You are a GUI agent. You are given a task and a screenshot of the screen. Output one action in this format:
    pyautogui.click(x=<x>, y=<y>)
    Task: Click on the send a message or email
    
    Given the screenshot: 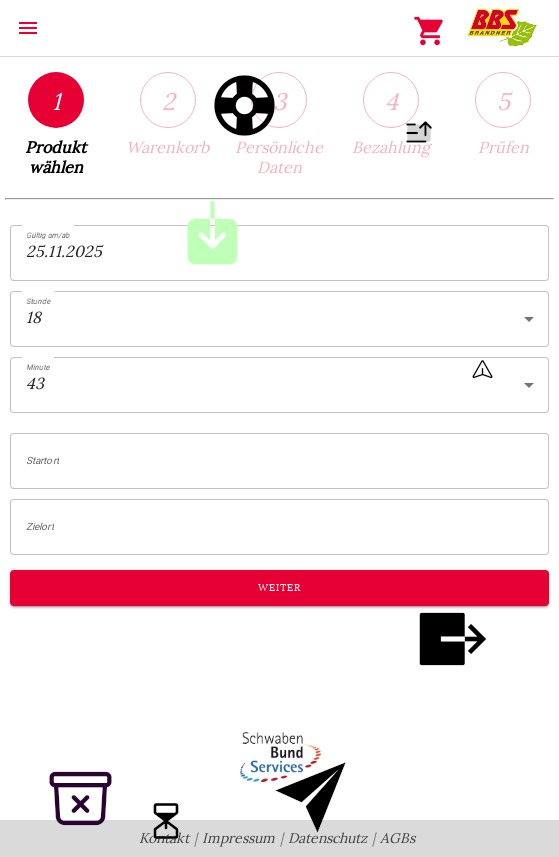 What is the action you would take?
    pyautogui.click(x=482, y=369)
    